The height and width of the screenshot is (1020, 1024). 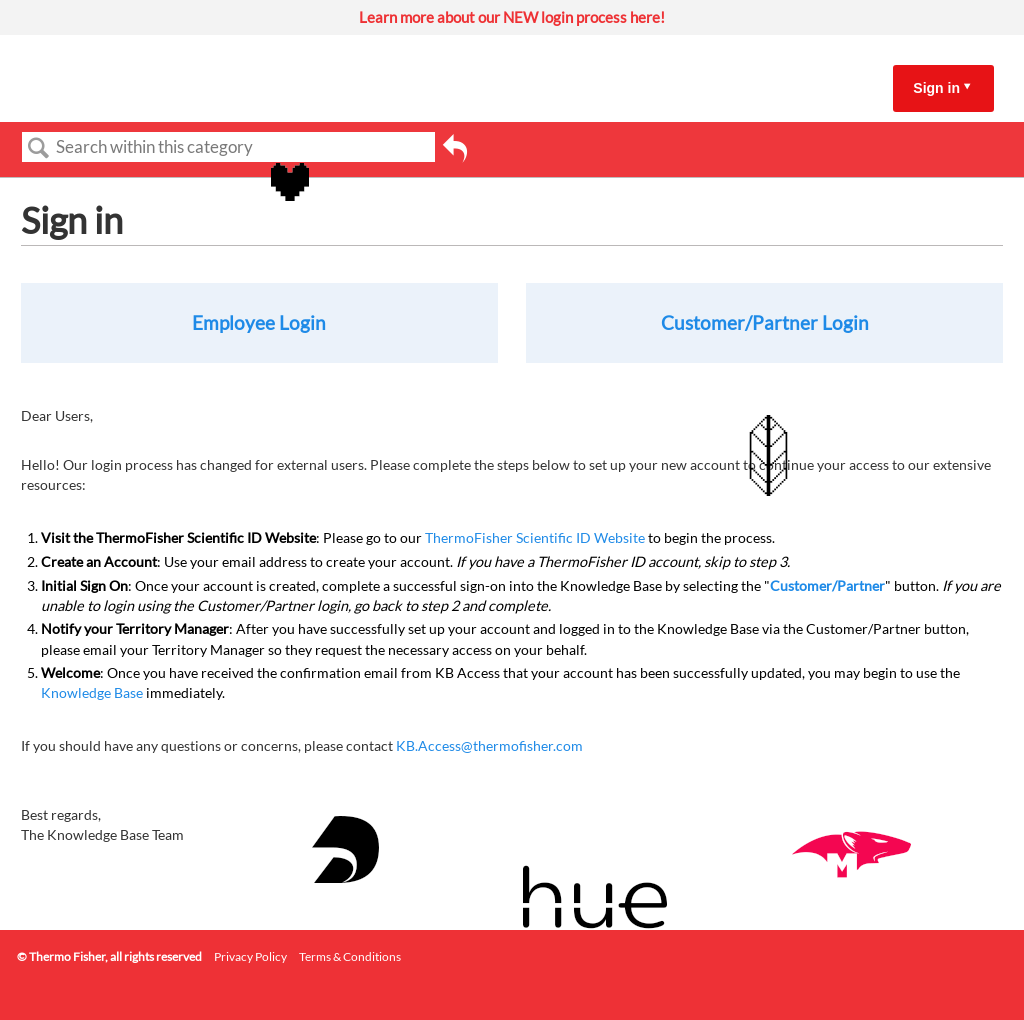 I want to click on mongoose database ODM logo, so click(x=851, y=854).